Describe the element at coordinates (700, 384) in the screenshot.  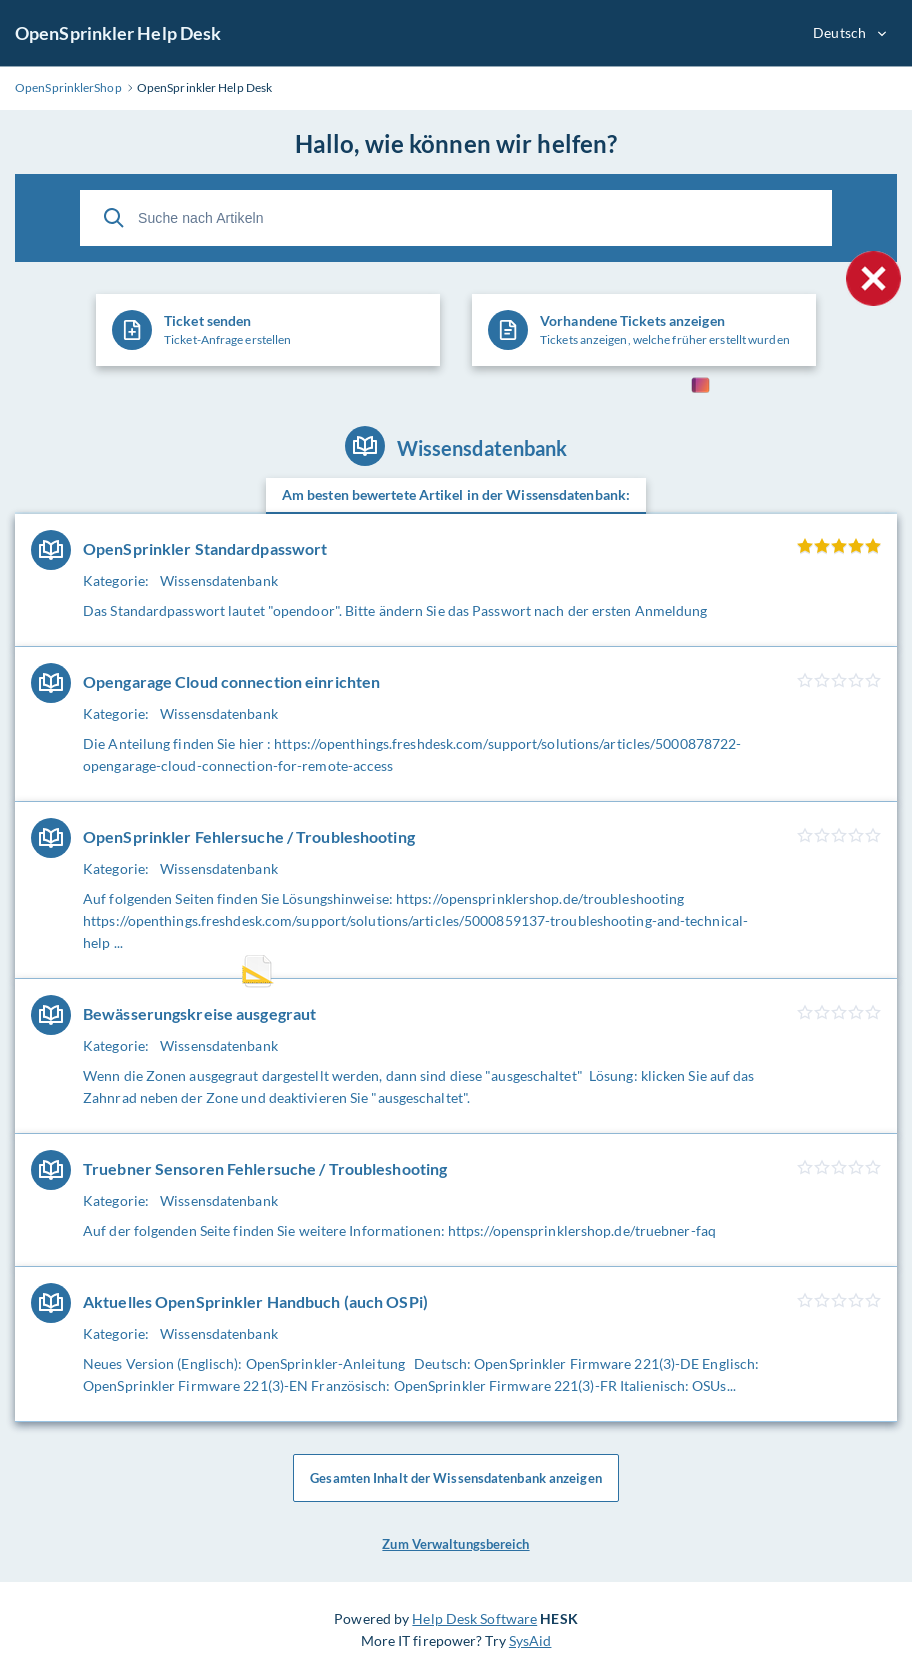
I see `access the desktop folder` at that location.